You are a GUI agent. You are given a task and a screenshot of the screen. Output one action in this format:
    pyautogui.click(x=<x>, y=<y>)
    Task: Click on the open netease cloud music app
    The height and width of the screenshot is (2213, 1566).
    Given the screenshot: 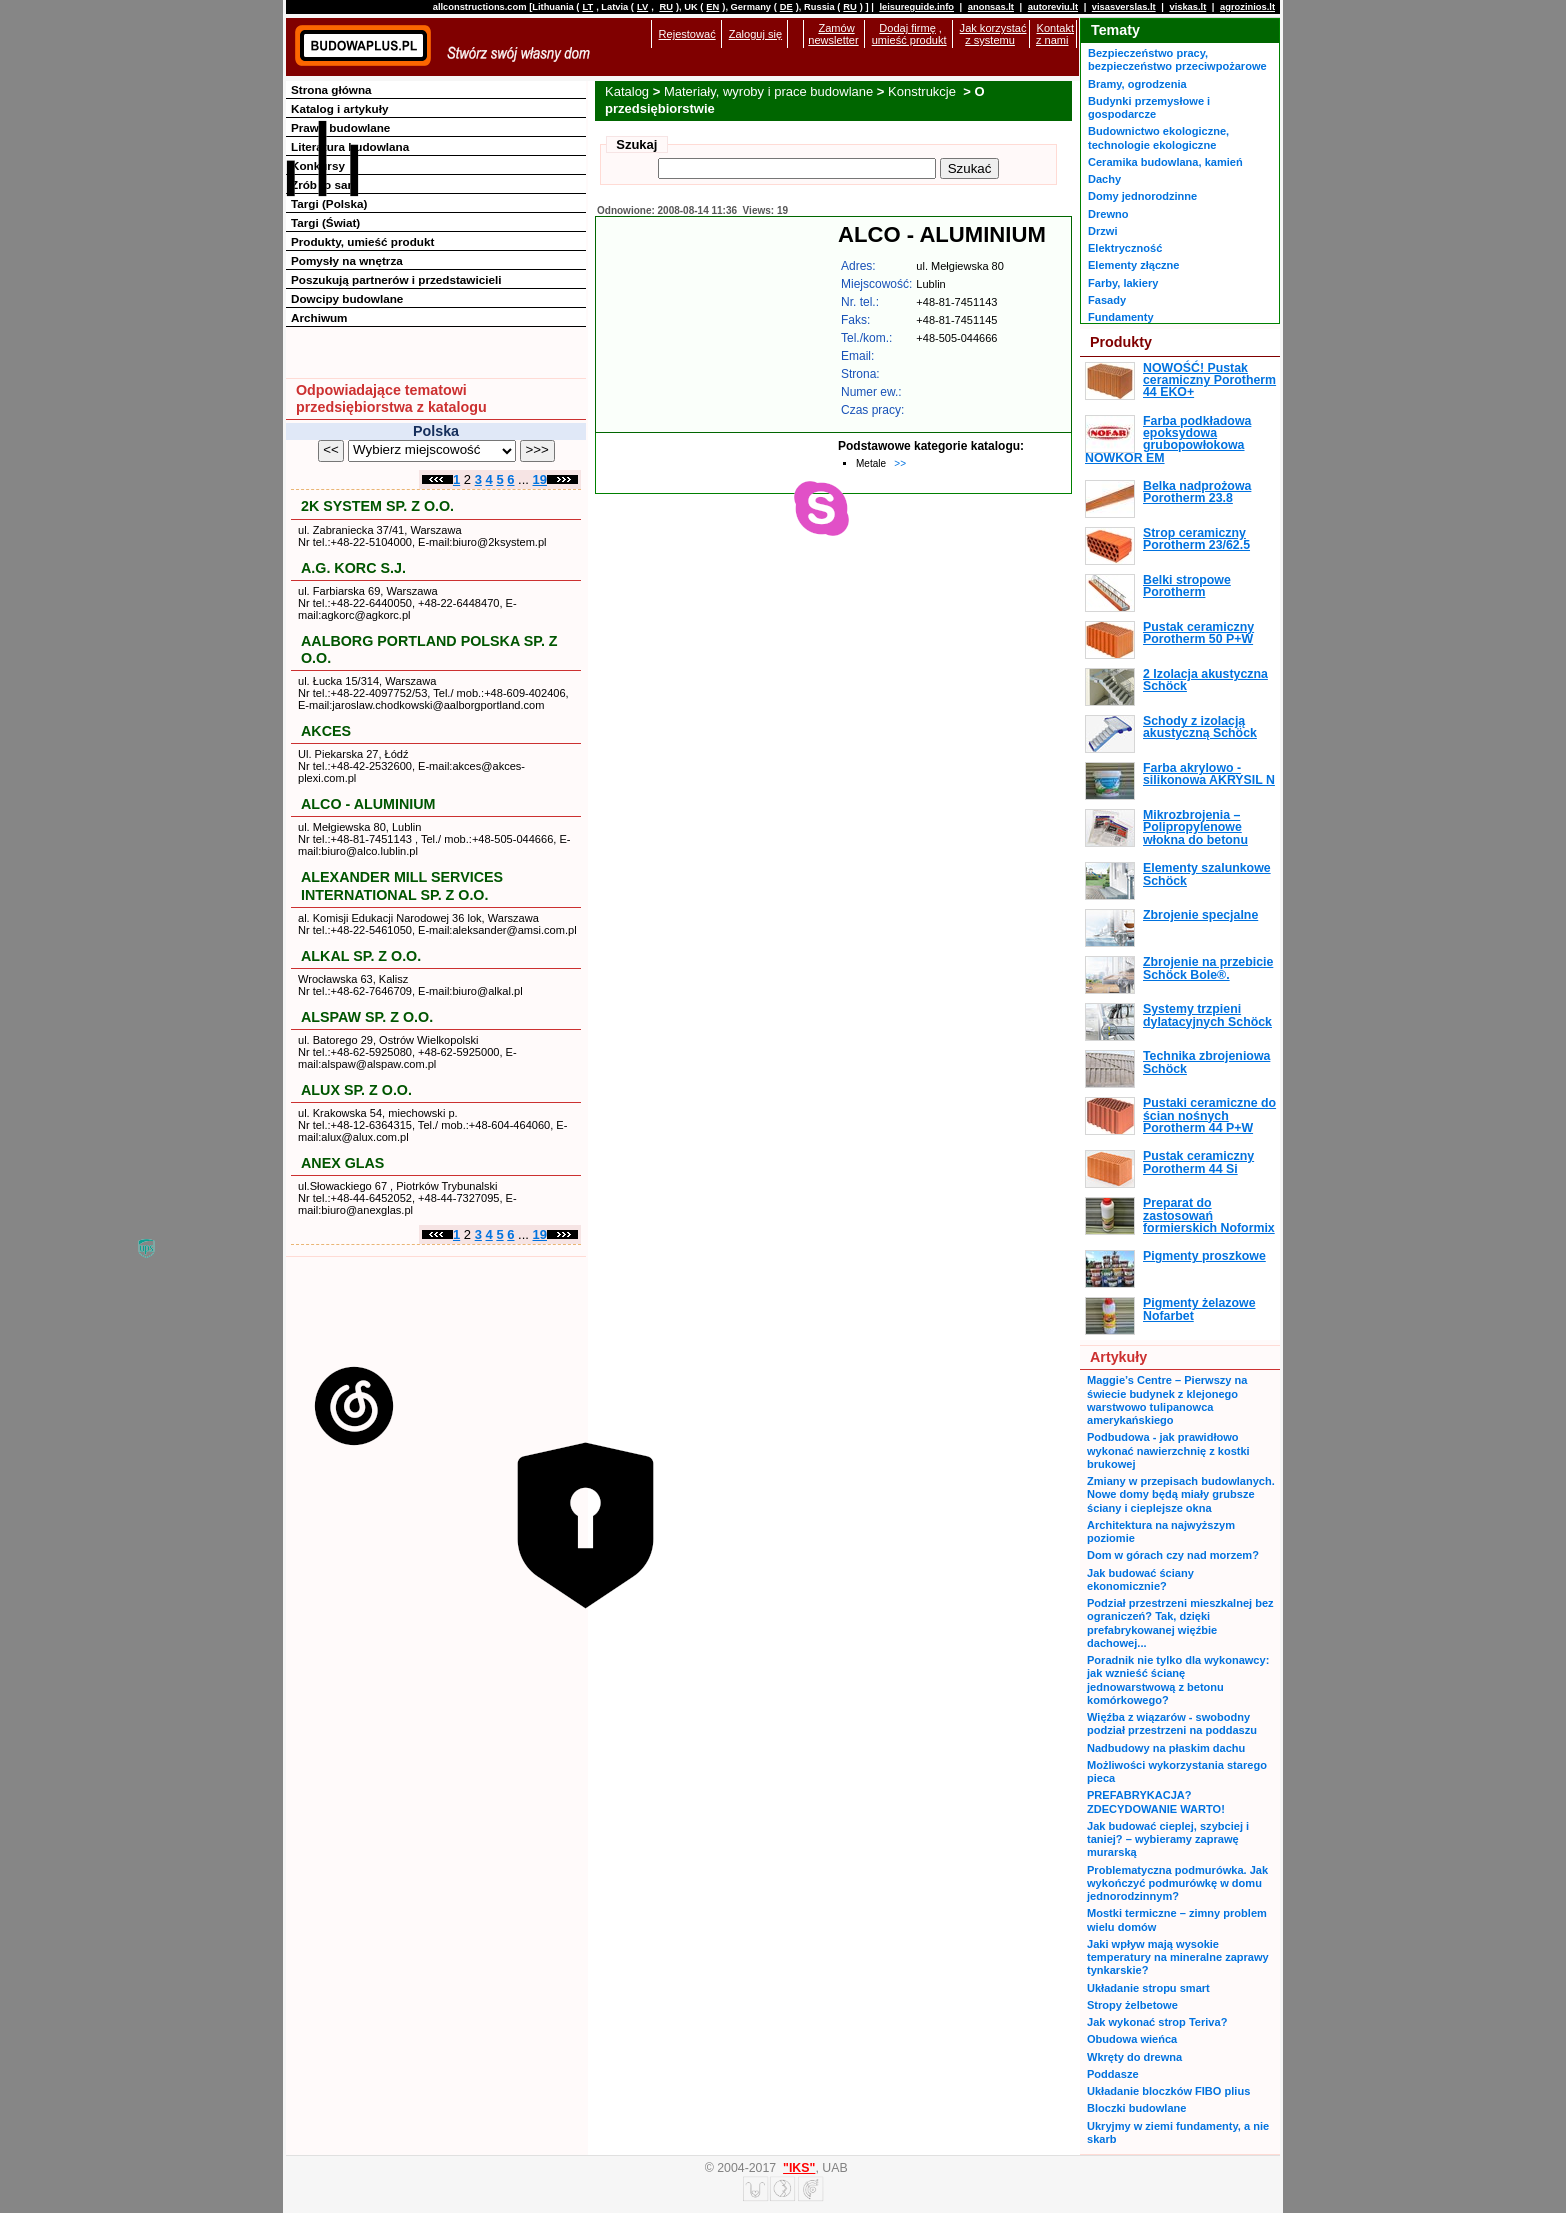 What is the action you would take?
    pyautogui.click(x=354, y=1406)
    